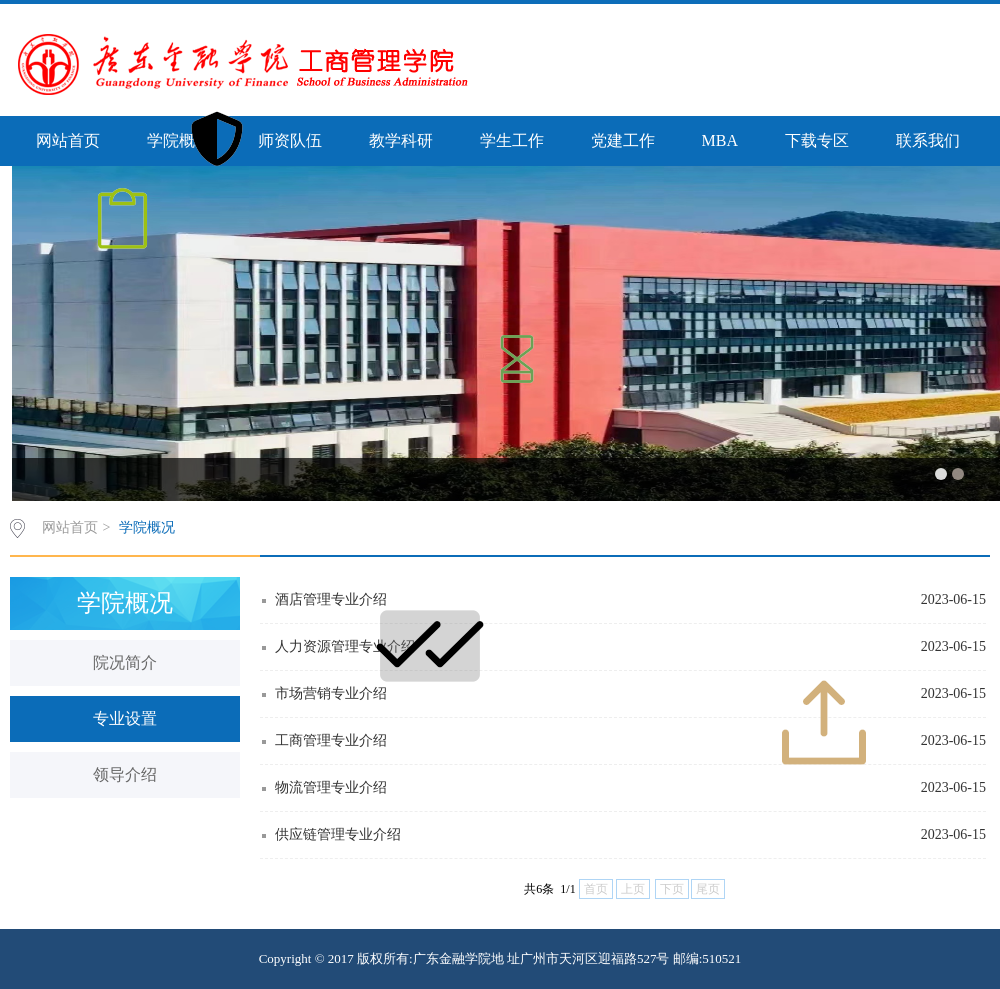 This screenshot has width=1000, height=989. I want to click on upload a file or document, so click(824, 726).